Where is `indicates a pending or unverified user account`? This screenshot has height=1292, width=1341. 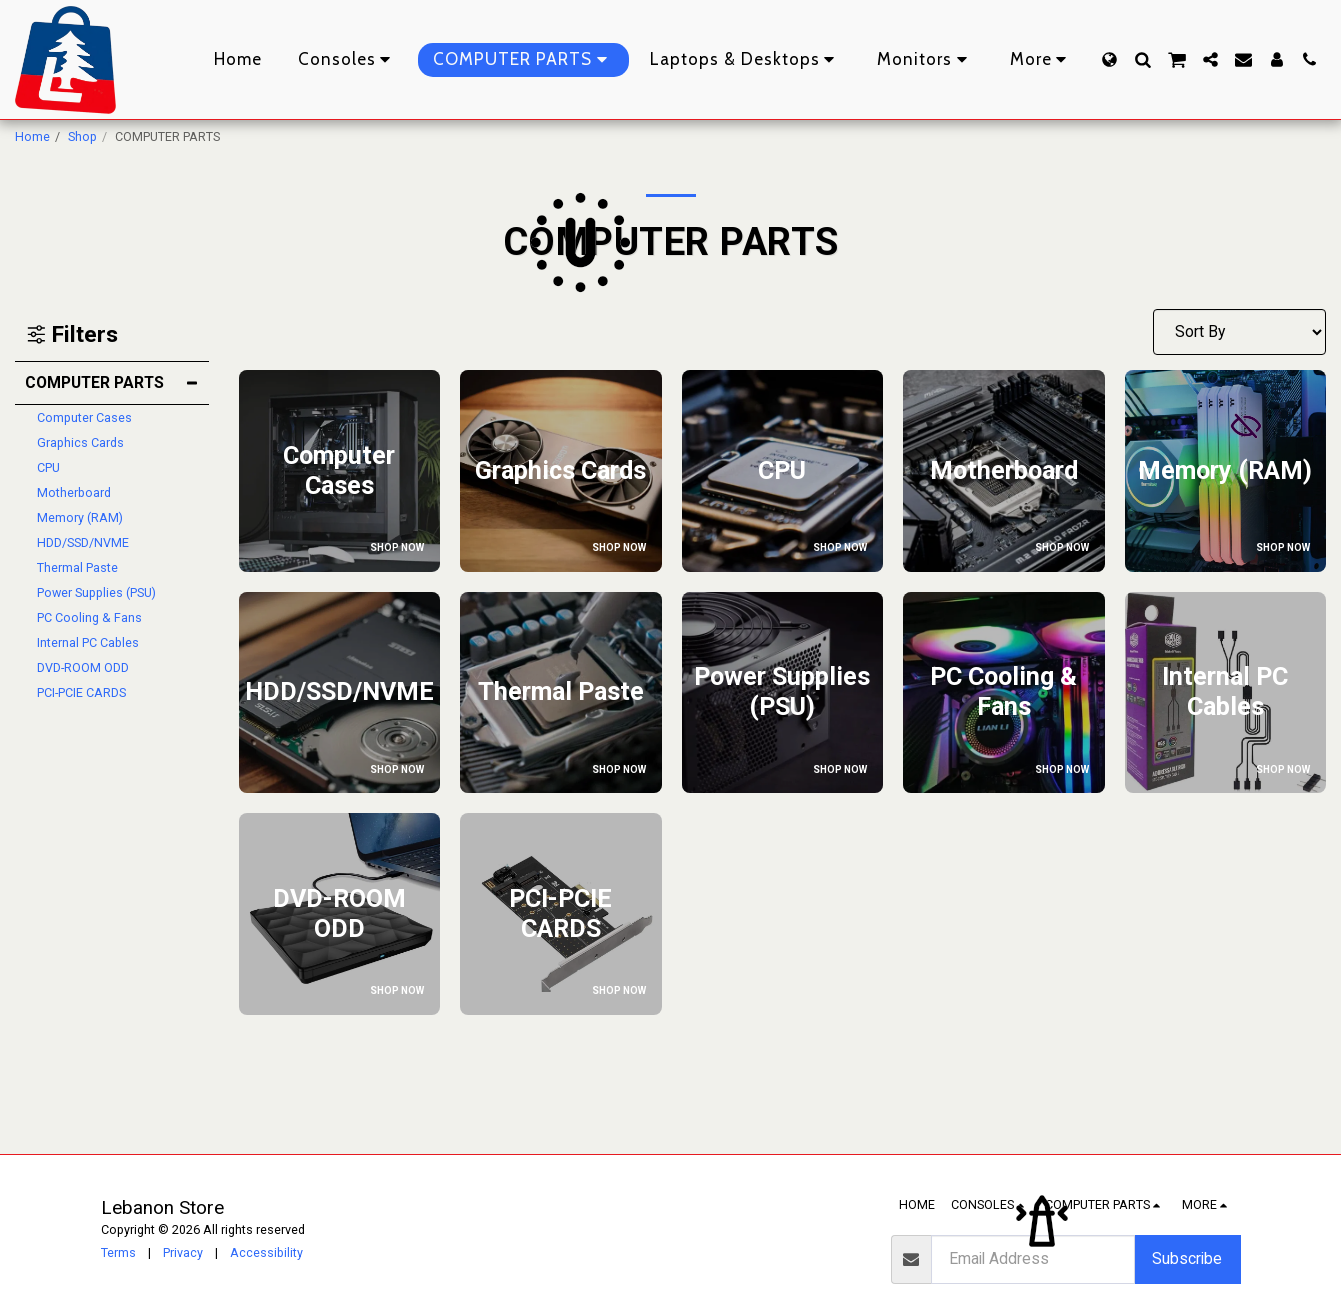 indicates a pending or unverified user account is located at coordinates (580, 242).